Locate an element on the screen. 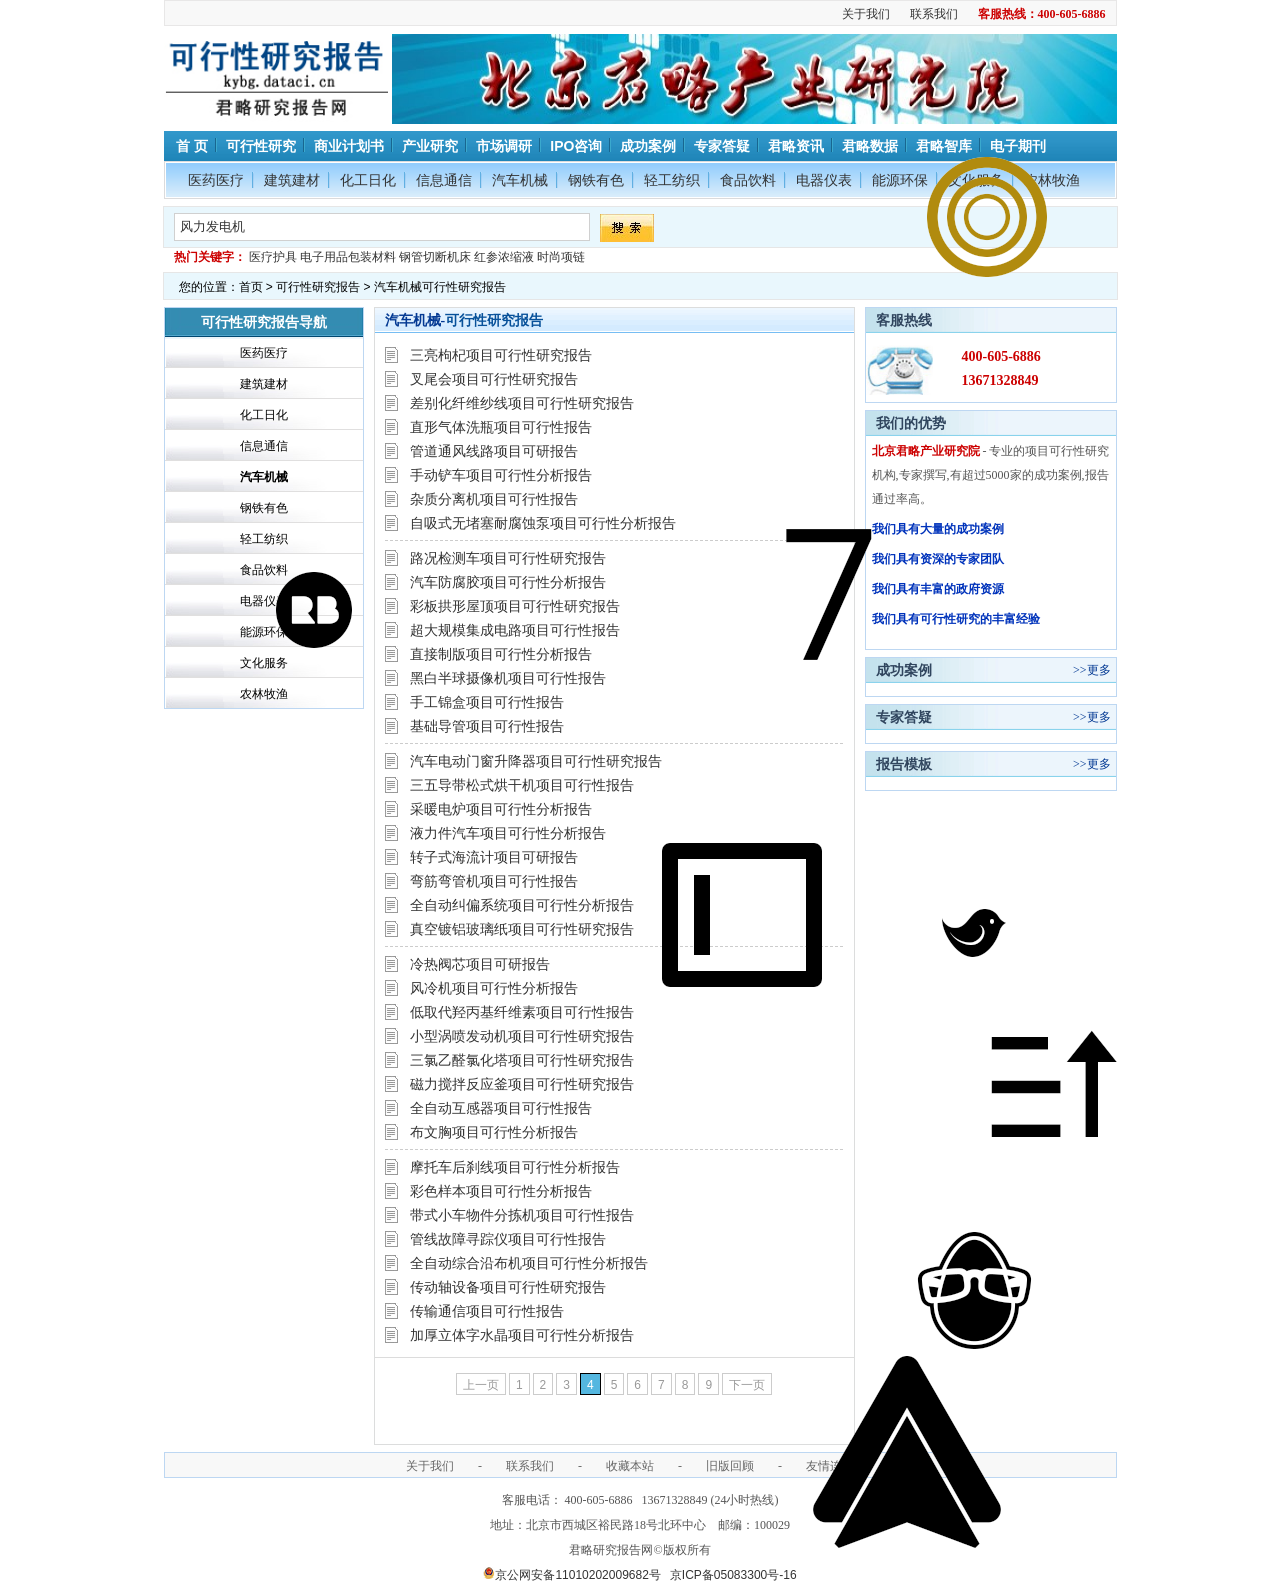 The width and height of the screenshot is (1280, 1590). egghead.io logo - access web development tutorials and courses is located at coordinates (974, 1290).